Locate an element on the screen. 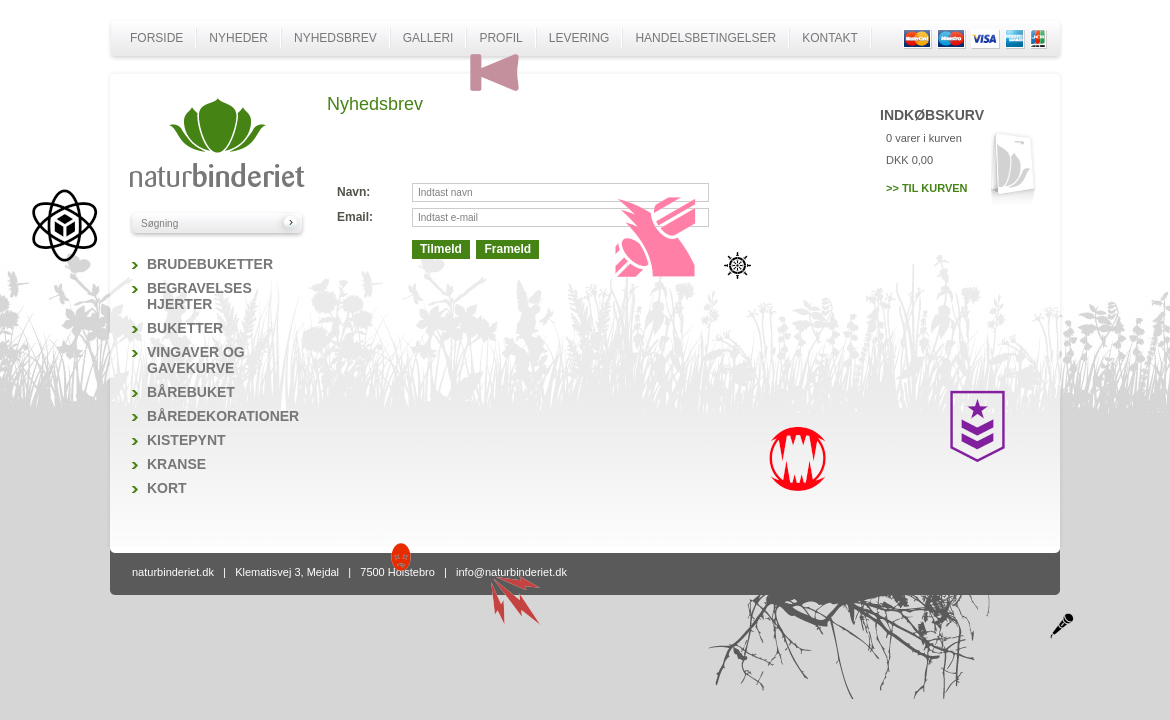 This screenshot has height=720, width=1170. indicates game over or player death is located at coordinates (401, 557).